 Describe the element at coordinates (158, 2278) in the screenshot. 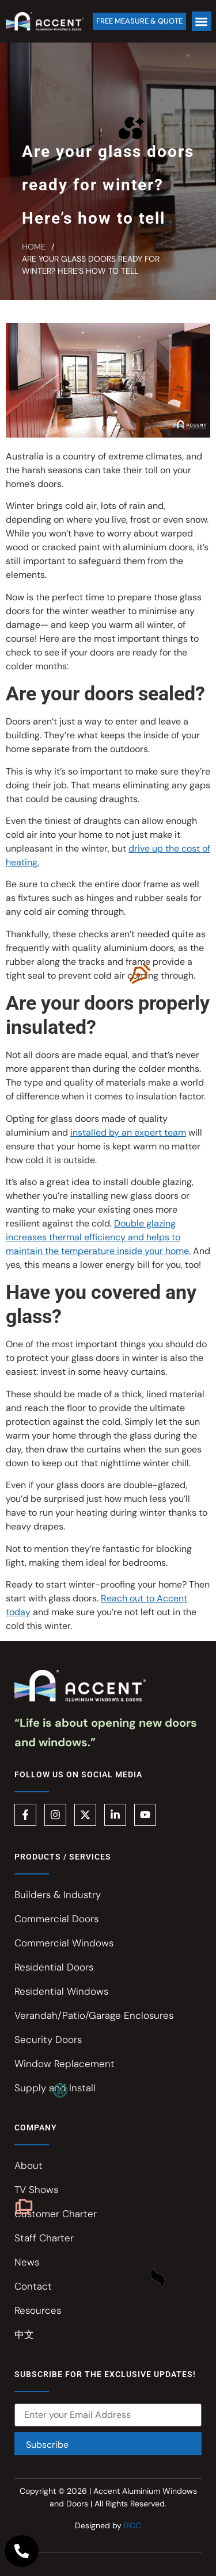

I see `sencha framework branding logo` at that location.